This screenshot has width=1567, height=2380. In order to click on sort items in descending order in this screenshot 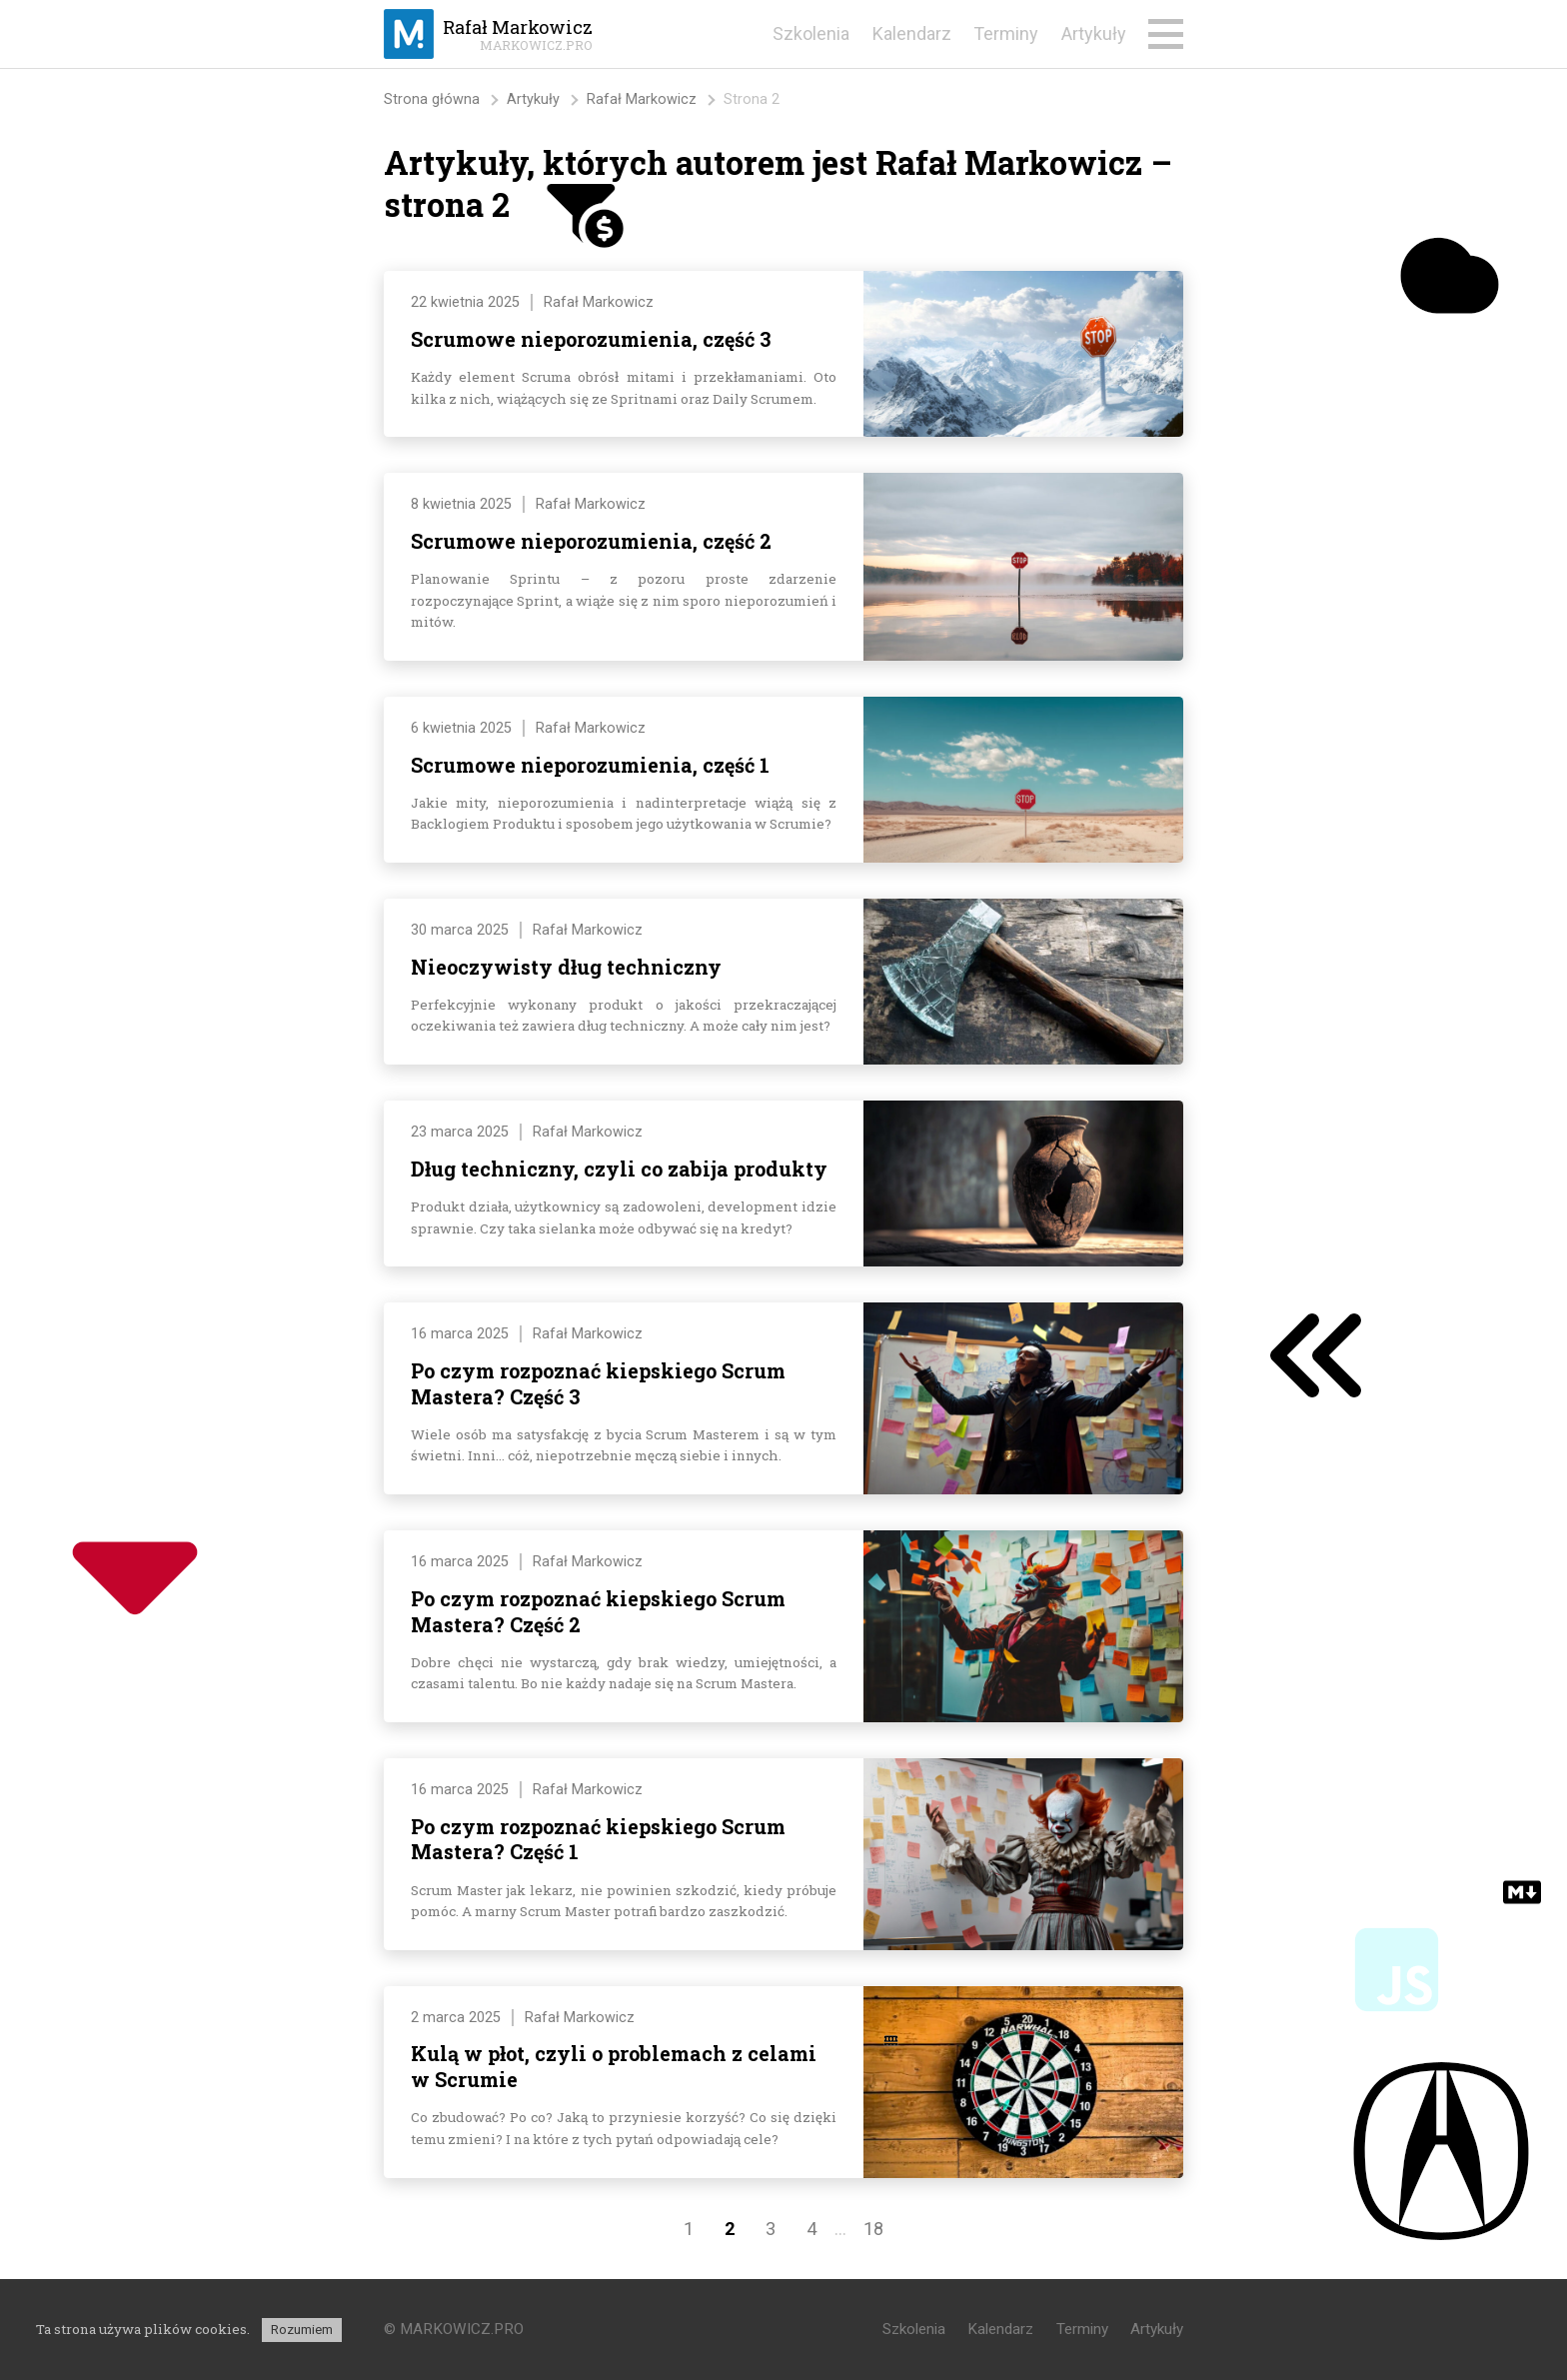, I will do `click(135, 1531)`.